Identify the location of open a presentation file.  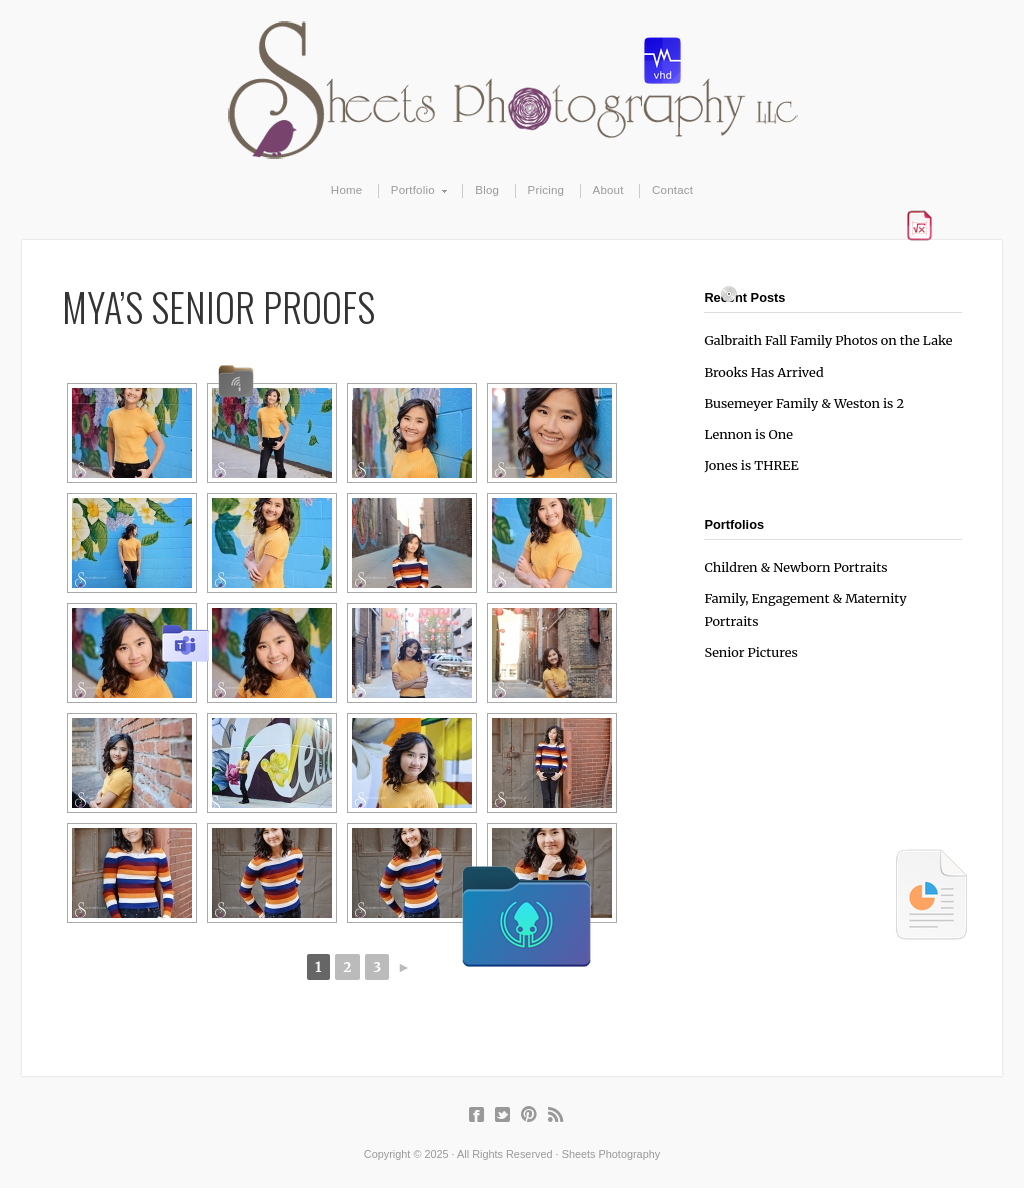
(931, 894).